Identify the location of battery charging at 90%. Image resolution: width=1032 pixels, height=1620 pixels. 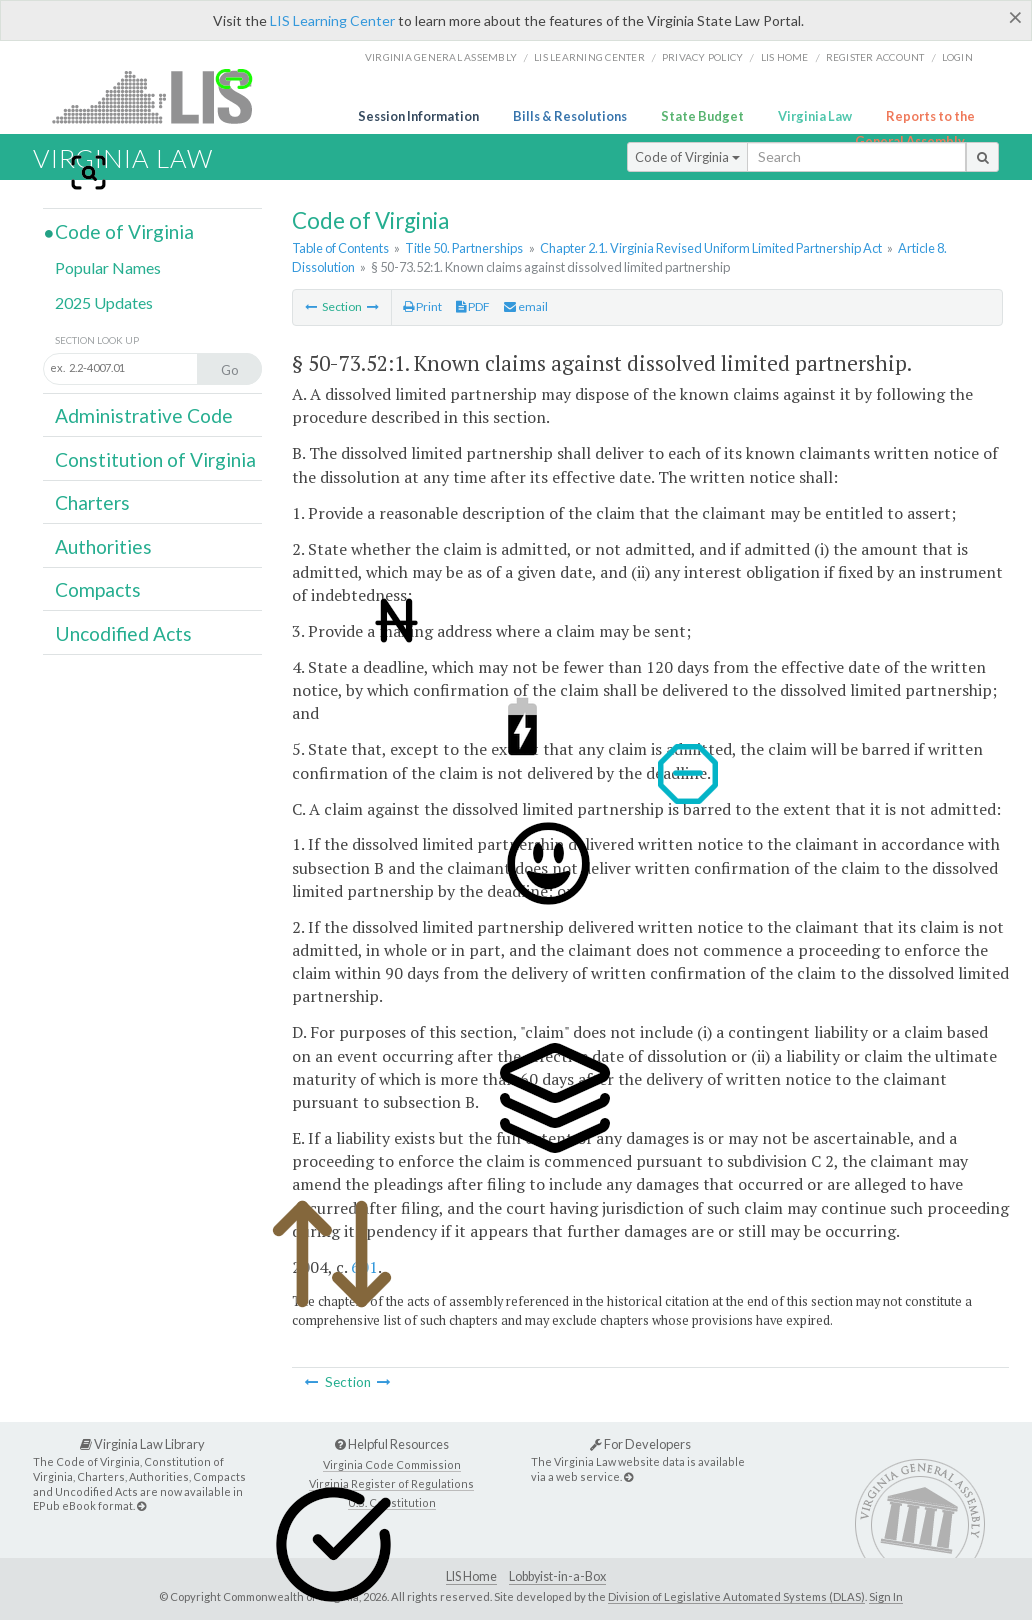
(522, 726).